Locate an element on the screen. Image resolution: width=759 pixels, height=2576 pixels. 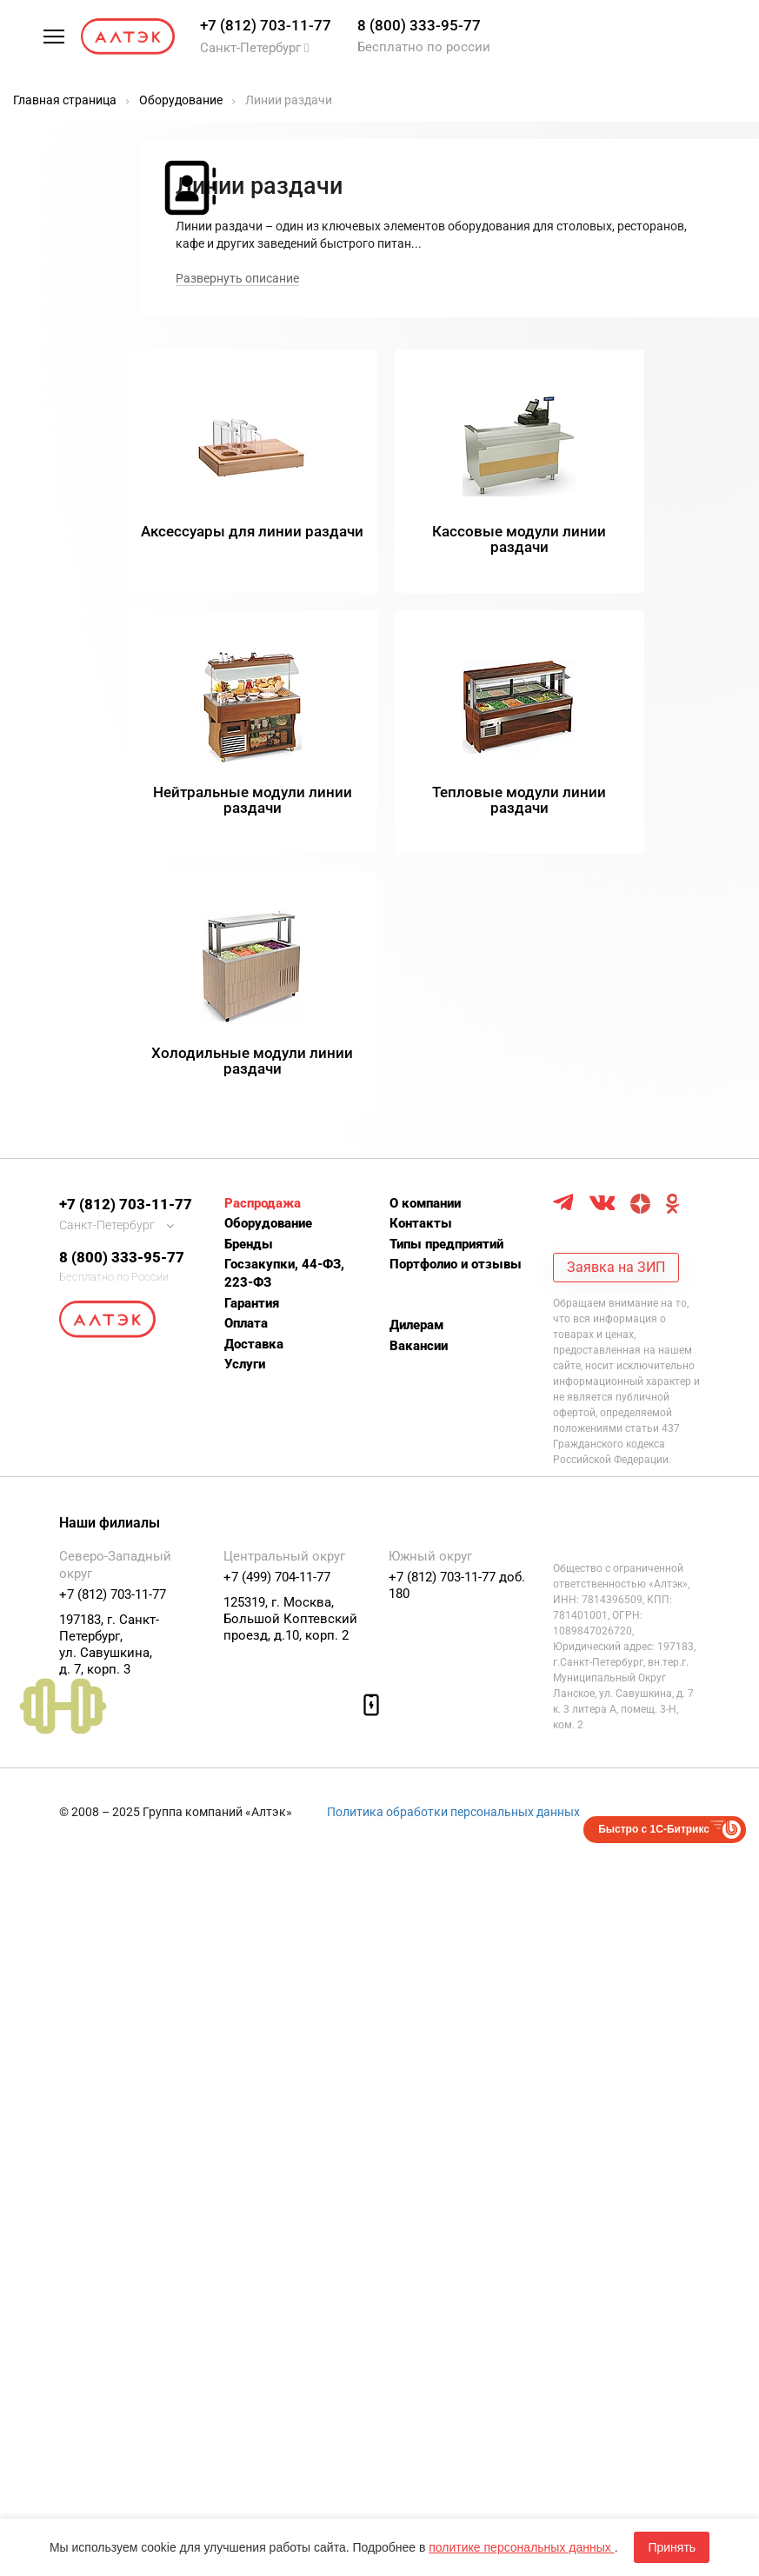
access your contacts list is located at coordinates (189, 188).